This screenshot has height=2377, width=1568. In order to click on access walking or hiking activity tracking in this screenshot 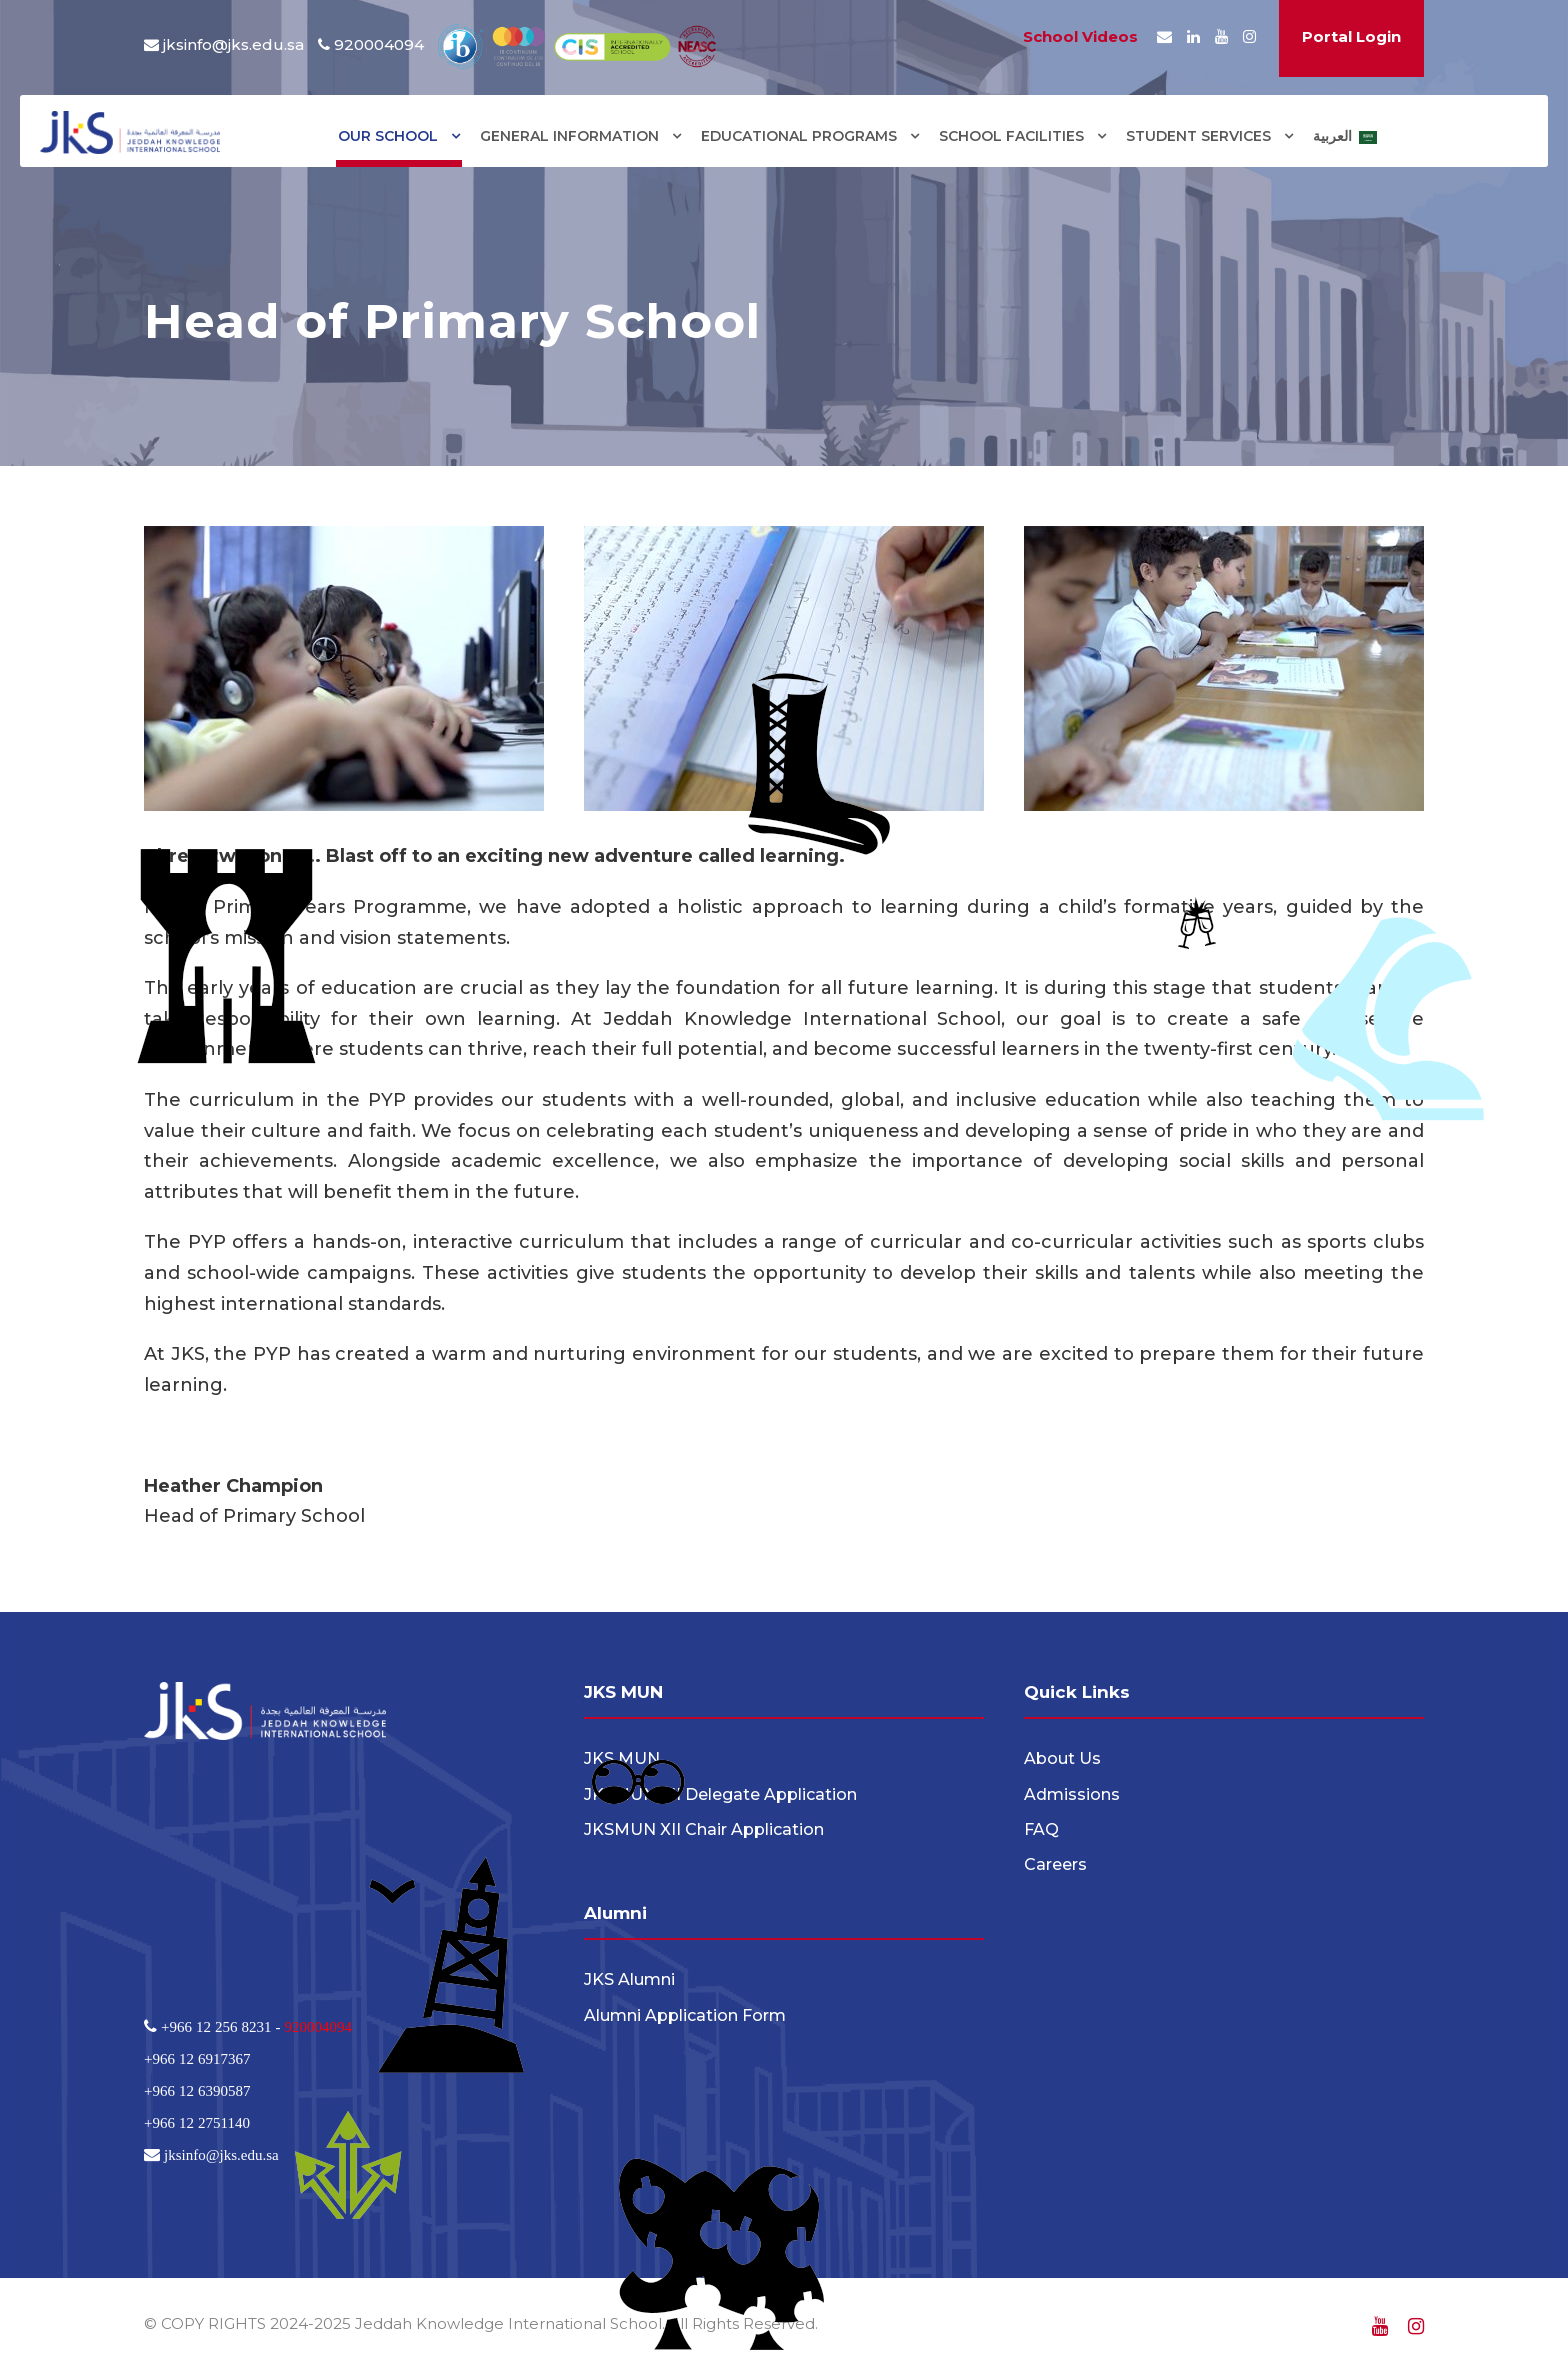, I will do `click(1391, 1022)`.